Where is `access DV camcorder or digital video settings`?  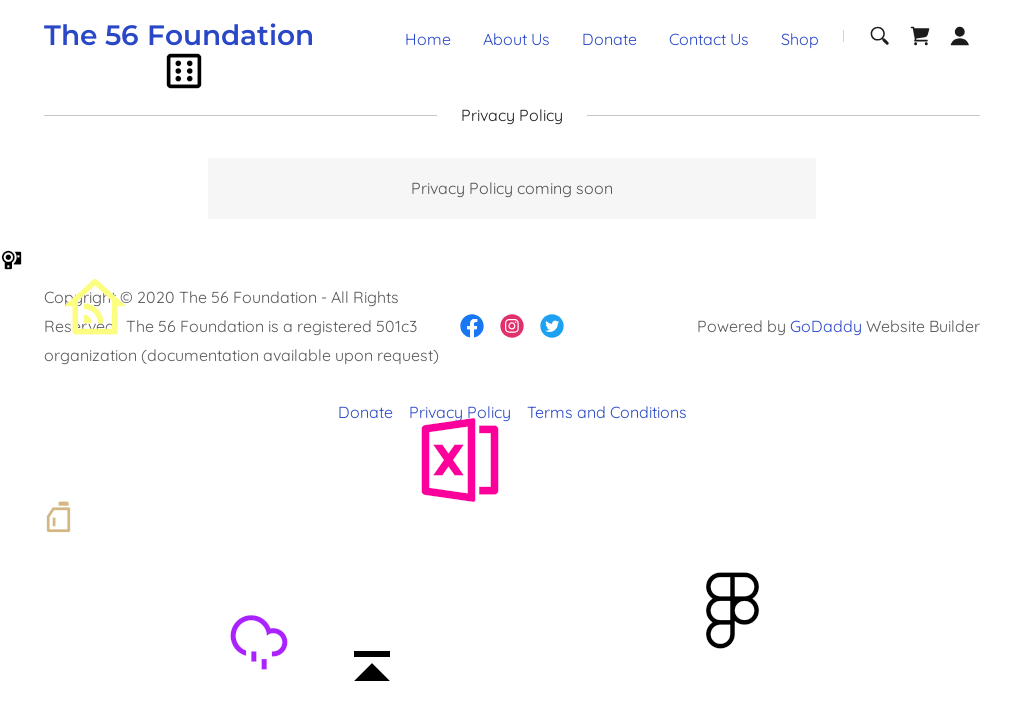
access DV camcorder or digital video settings is located at coordinates (12, 260).